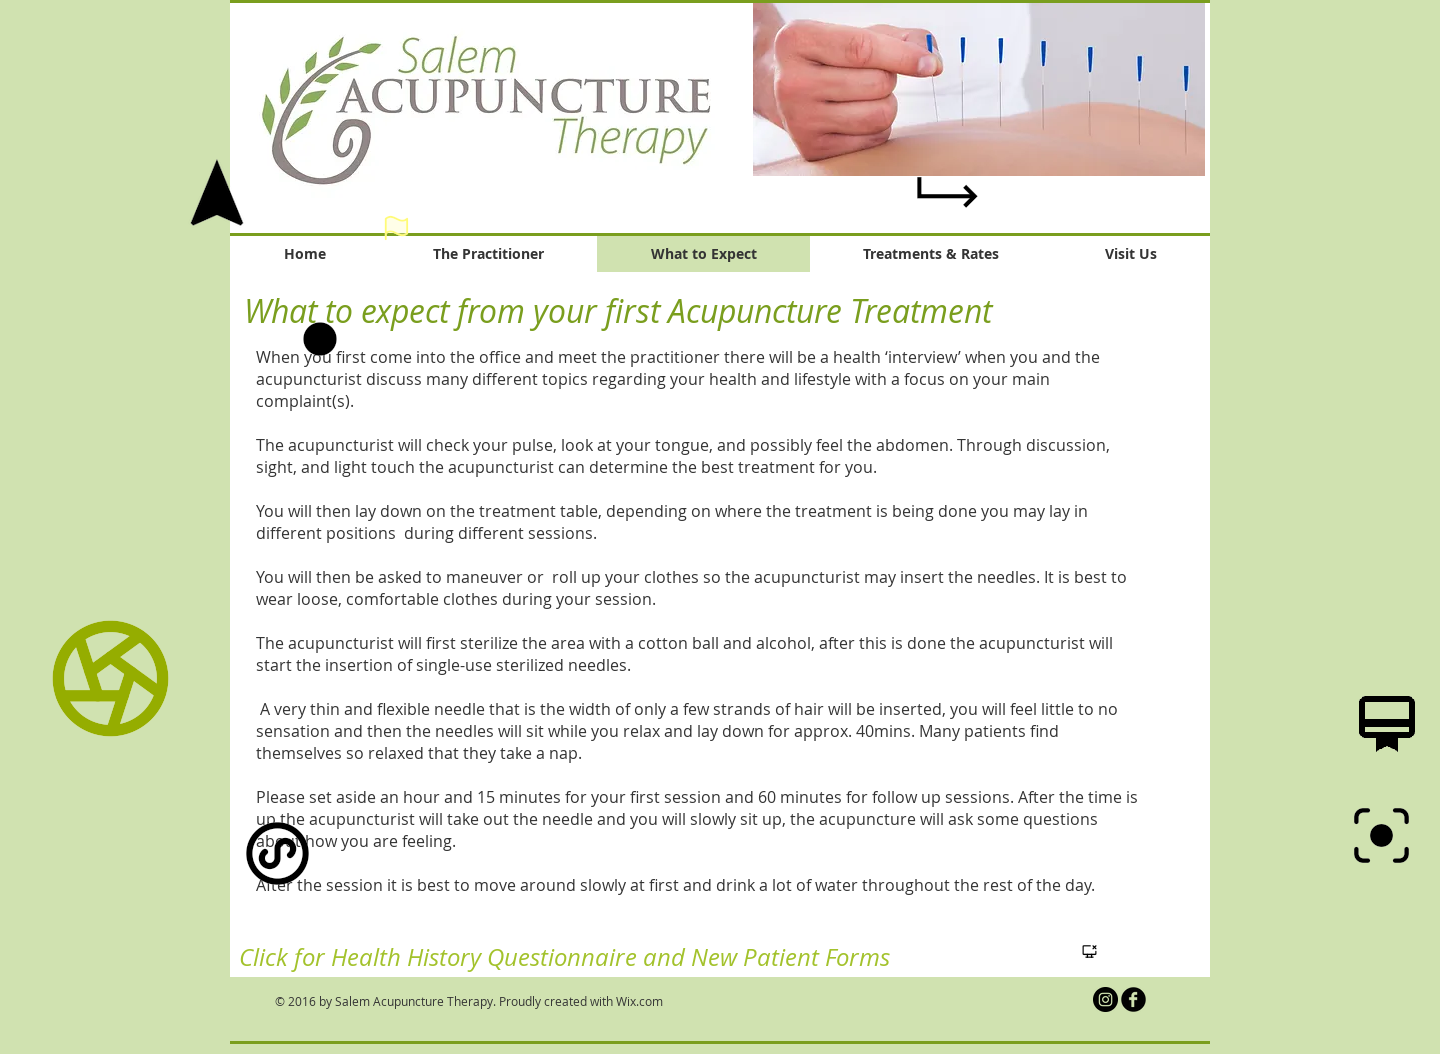 The width and height of the screenshot is (1440, 1054). Describe the element at coordinates (1387, 724) in the screenshot. I see `view membership card details` at that location.